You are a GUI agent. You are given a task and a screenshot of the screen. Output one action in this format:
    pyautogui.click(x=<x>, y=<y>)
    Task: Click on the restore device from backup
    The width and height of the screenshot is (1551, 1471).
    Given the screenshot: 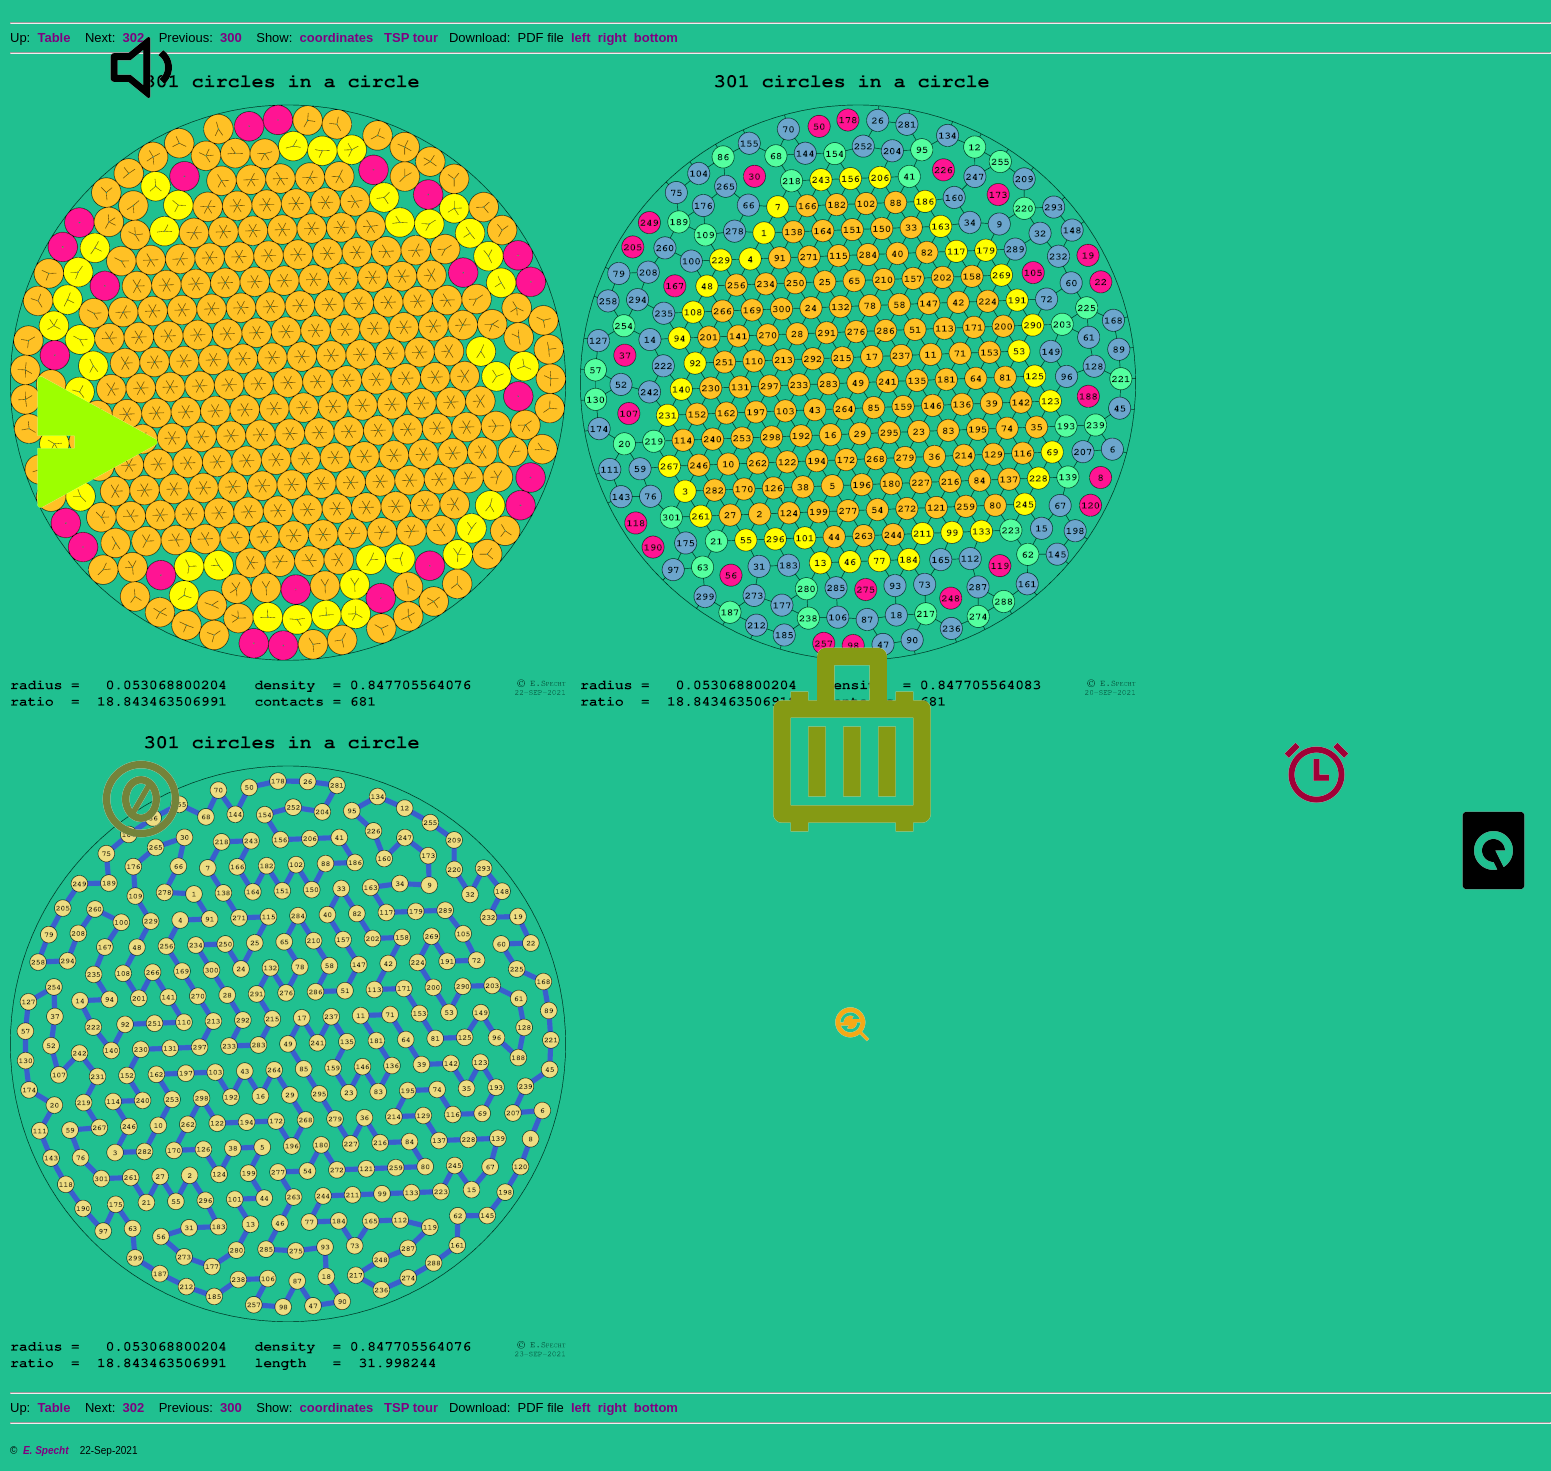 What is the action you would take?
    pyautogui.click(x=1493, y=850)
    